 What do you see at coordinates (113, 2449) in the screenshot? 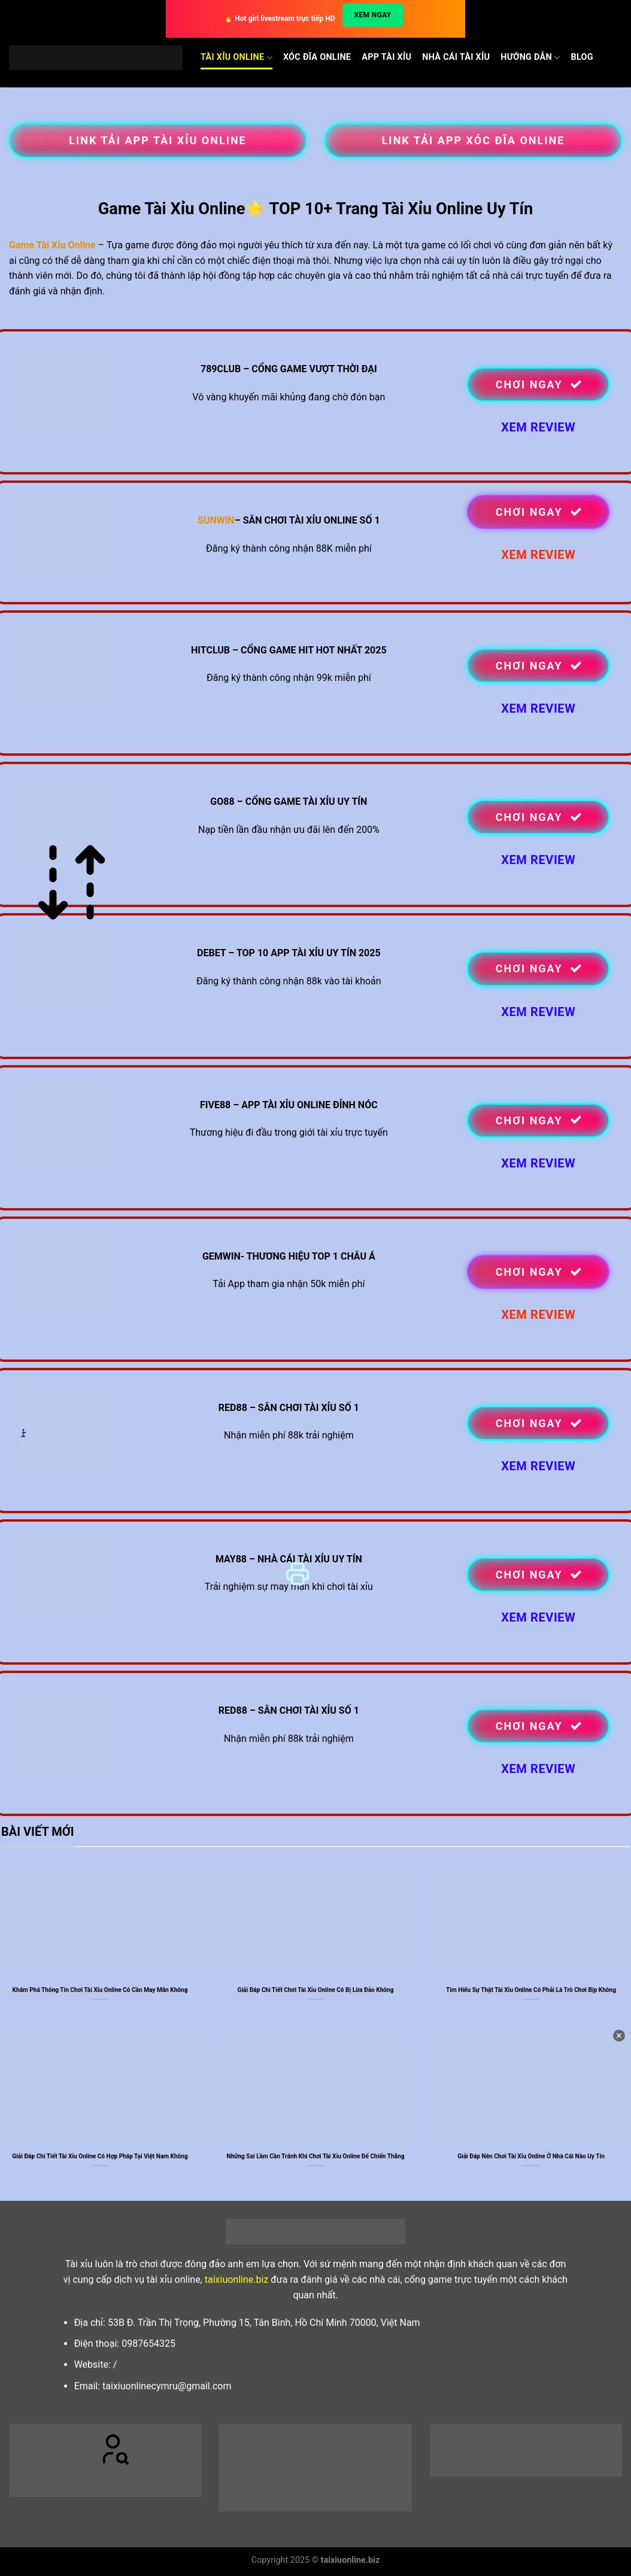
I see `search for a user or contact` at bounding box center [113, 2449].